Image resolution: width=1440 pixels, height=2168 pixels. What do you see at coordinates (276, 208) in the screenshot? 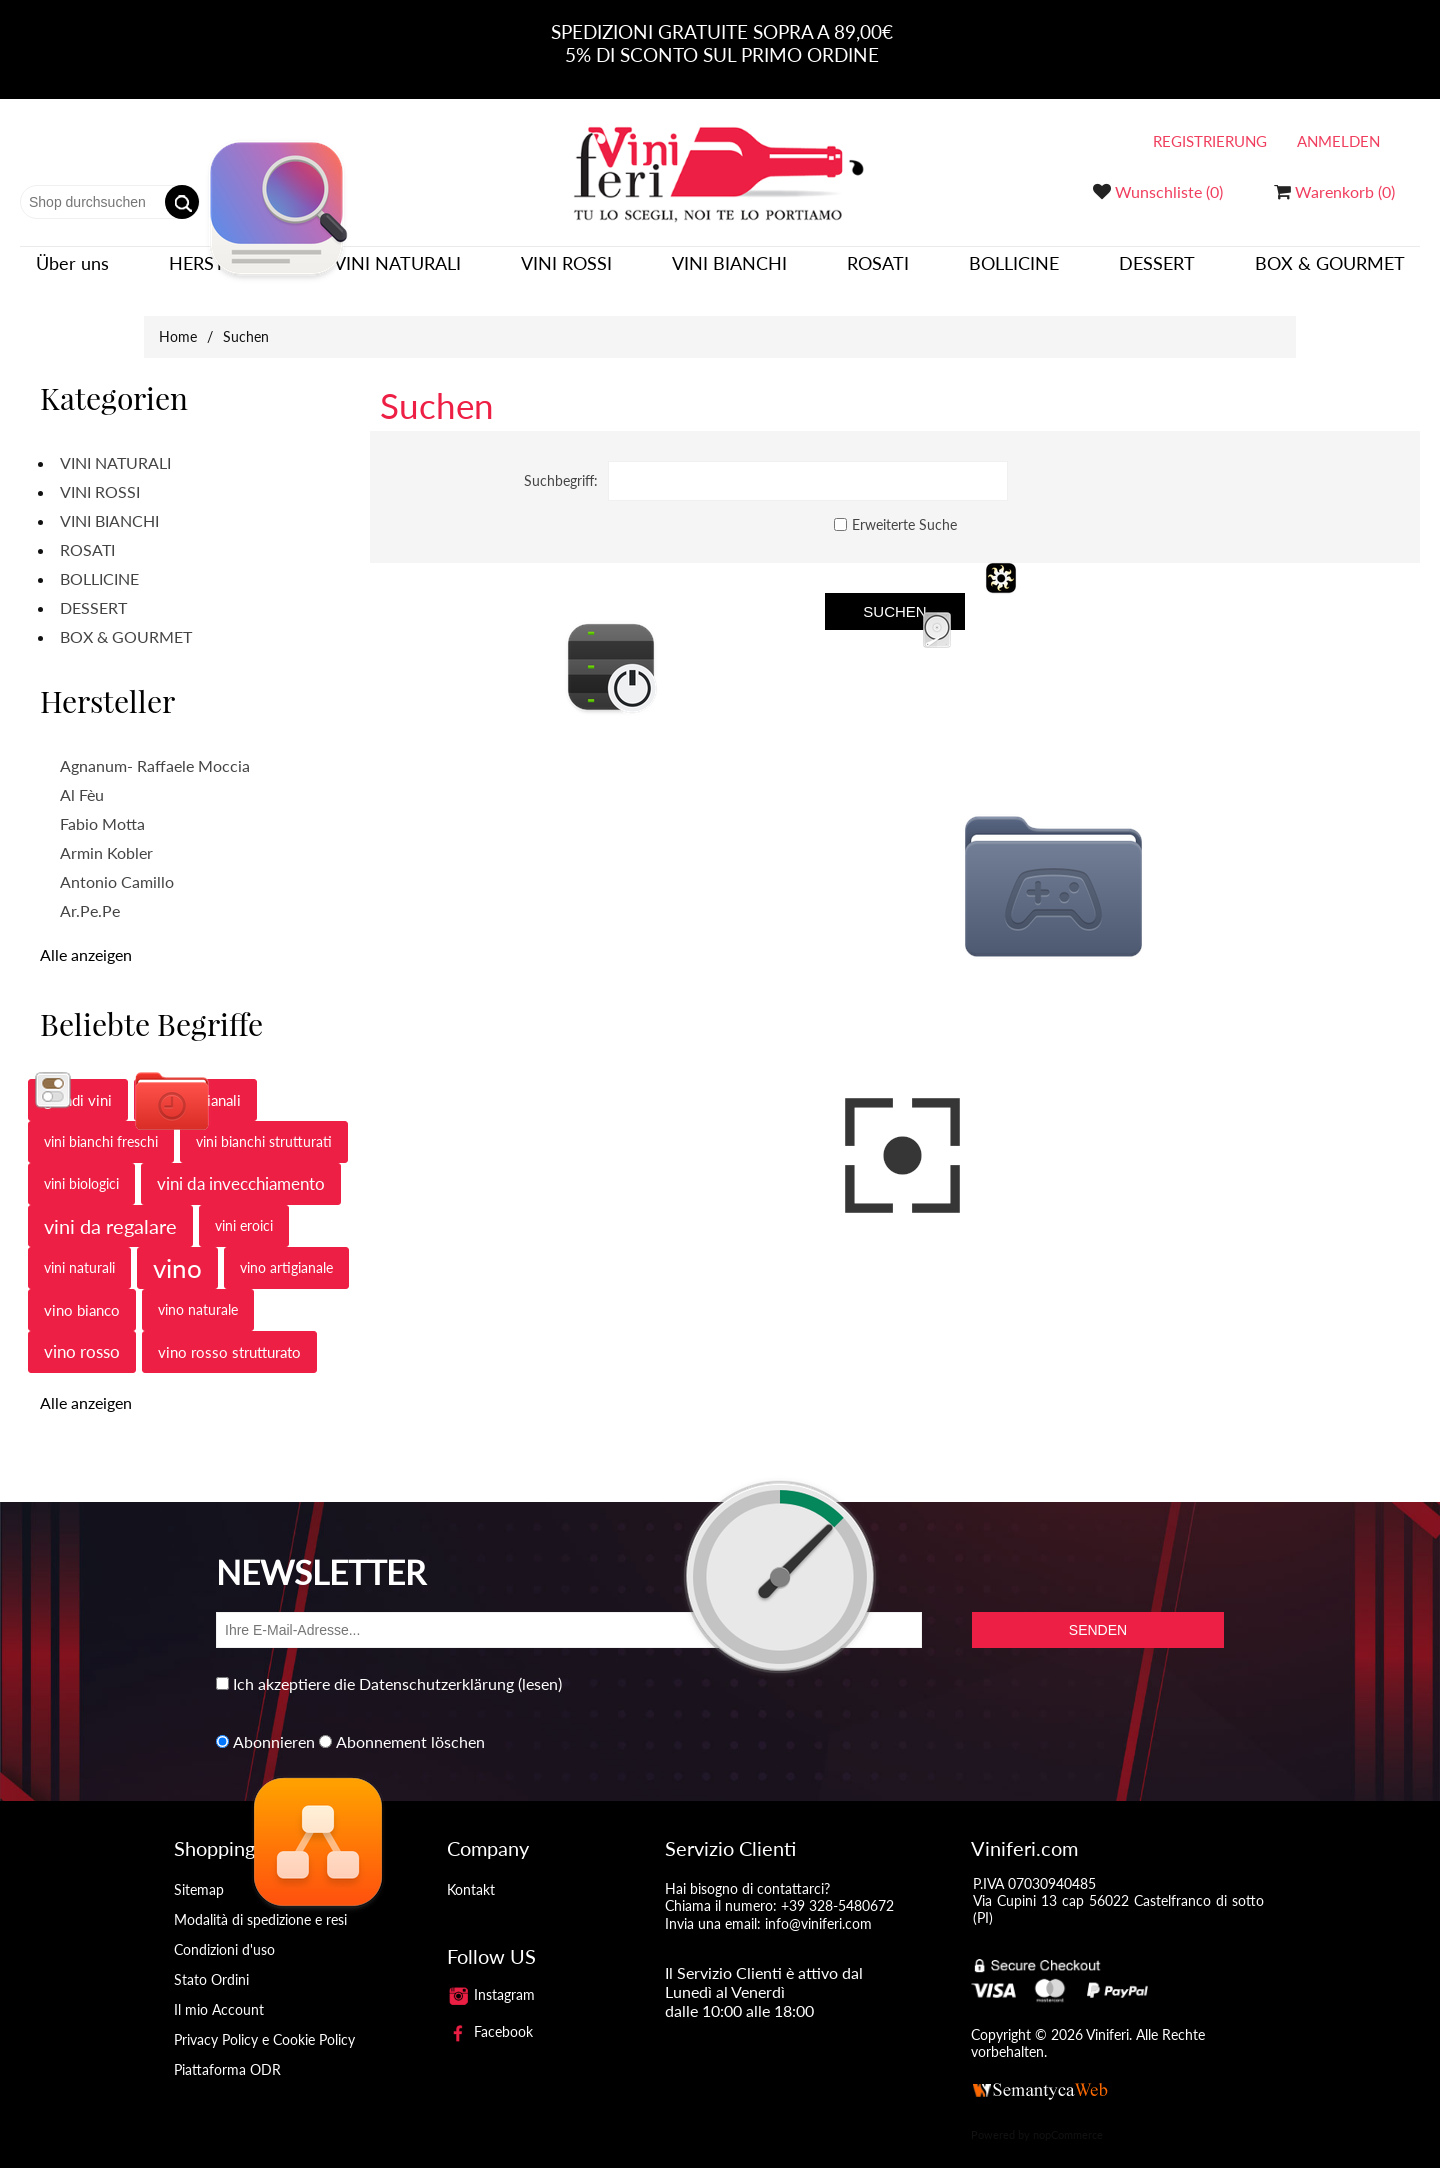
I see `open share preview app` at bounding box center [276, 208].